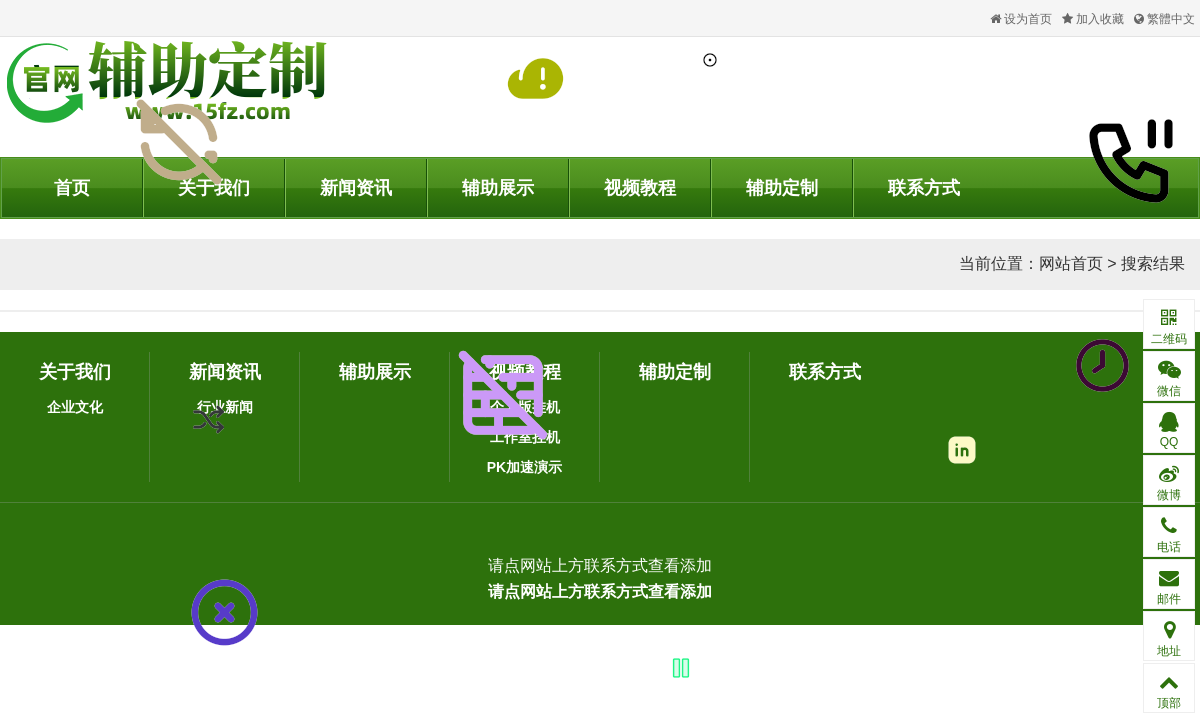 The height and width of the screenshot is (720, 1200). What do you see at coordinates (710, 60) in the screenshot?
I see `select or mark an item as active` at bounding box center [710, 60].